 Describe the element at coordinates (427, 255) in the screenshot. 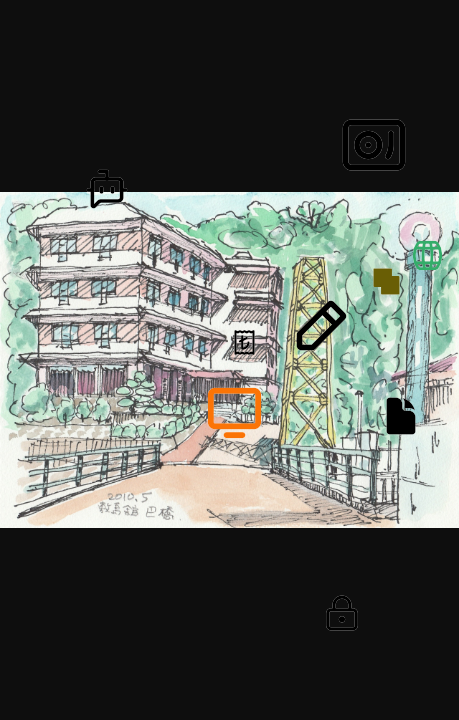

I see `view inventory or storage items` at that location.